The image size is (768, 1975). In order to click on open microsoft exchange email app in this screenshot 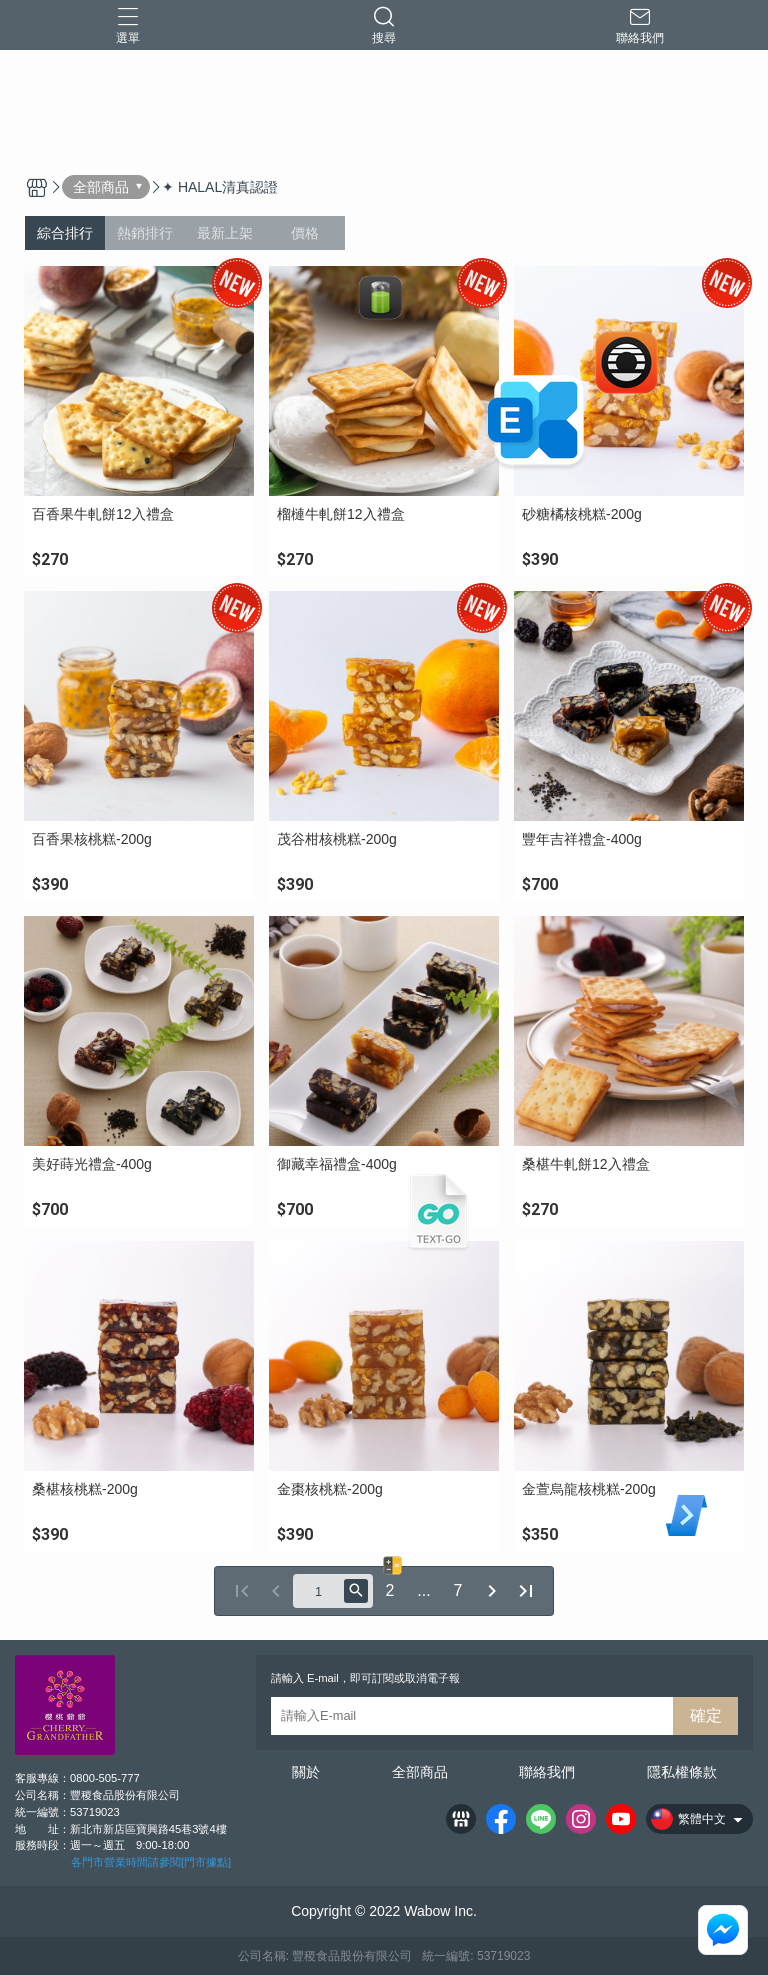, I will do `click(539, 420)`.